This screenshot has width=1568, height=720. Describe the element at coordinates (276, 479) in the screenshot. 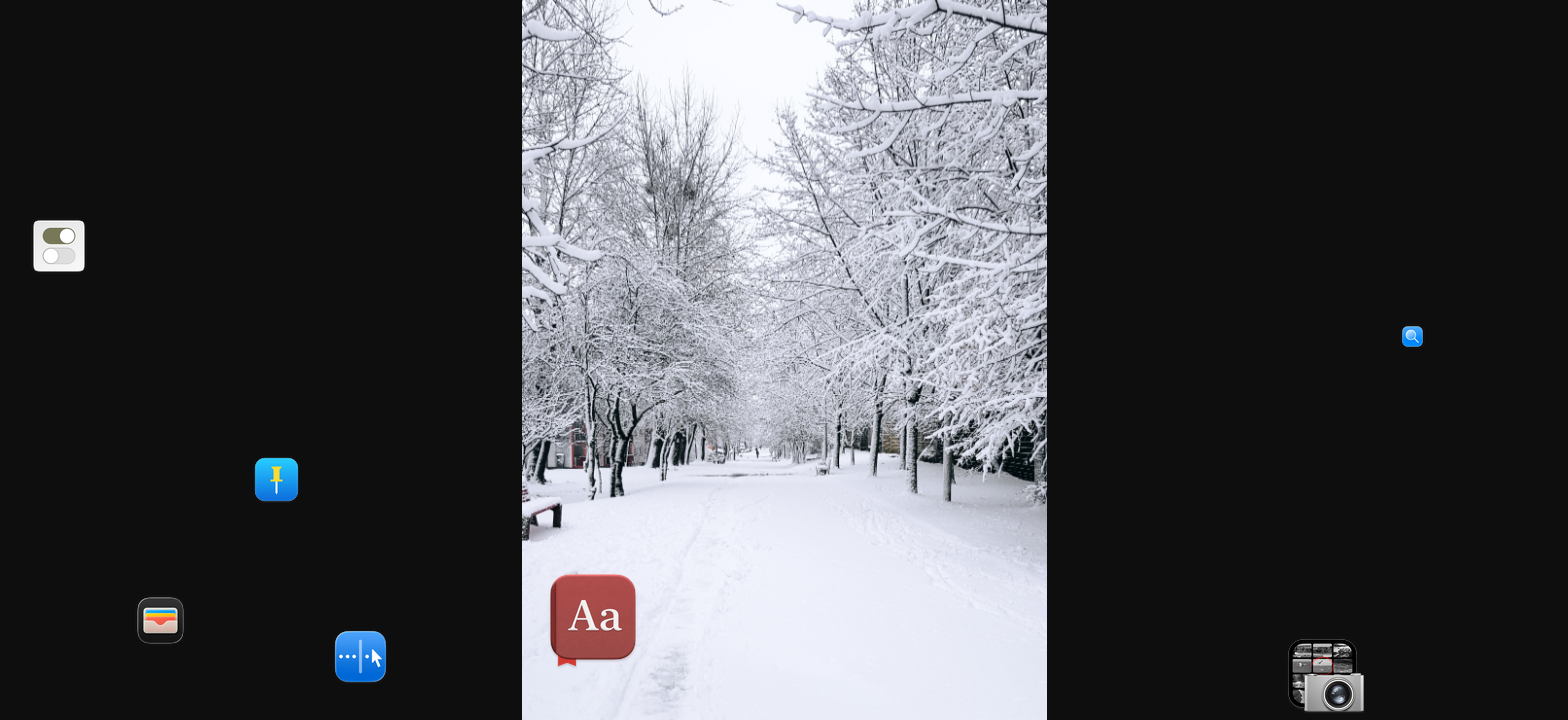

I see `open pinapp for saving and organizing pins` at that location.